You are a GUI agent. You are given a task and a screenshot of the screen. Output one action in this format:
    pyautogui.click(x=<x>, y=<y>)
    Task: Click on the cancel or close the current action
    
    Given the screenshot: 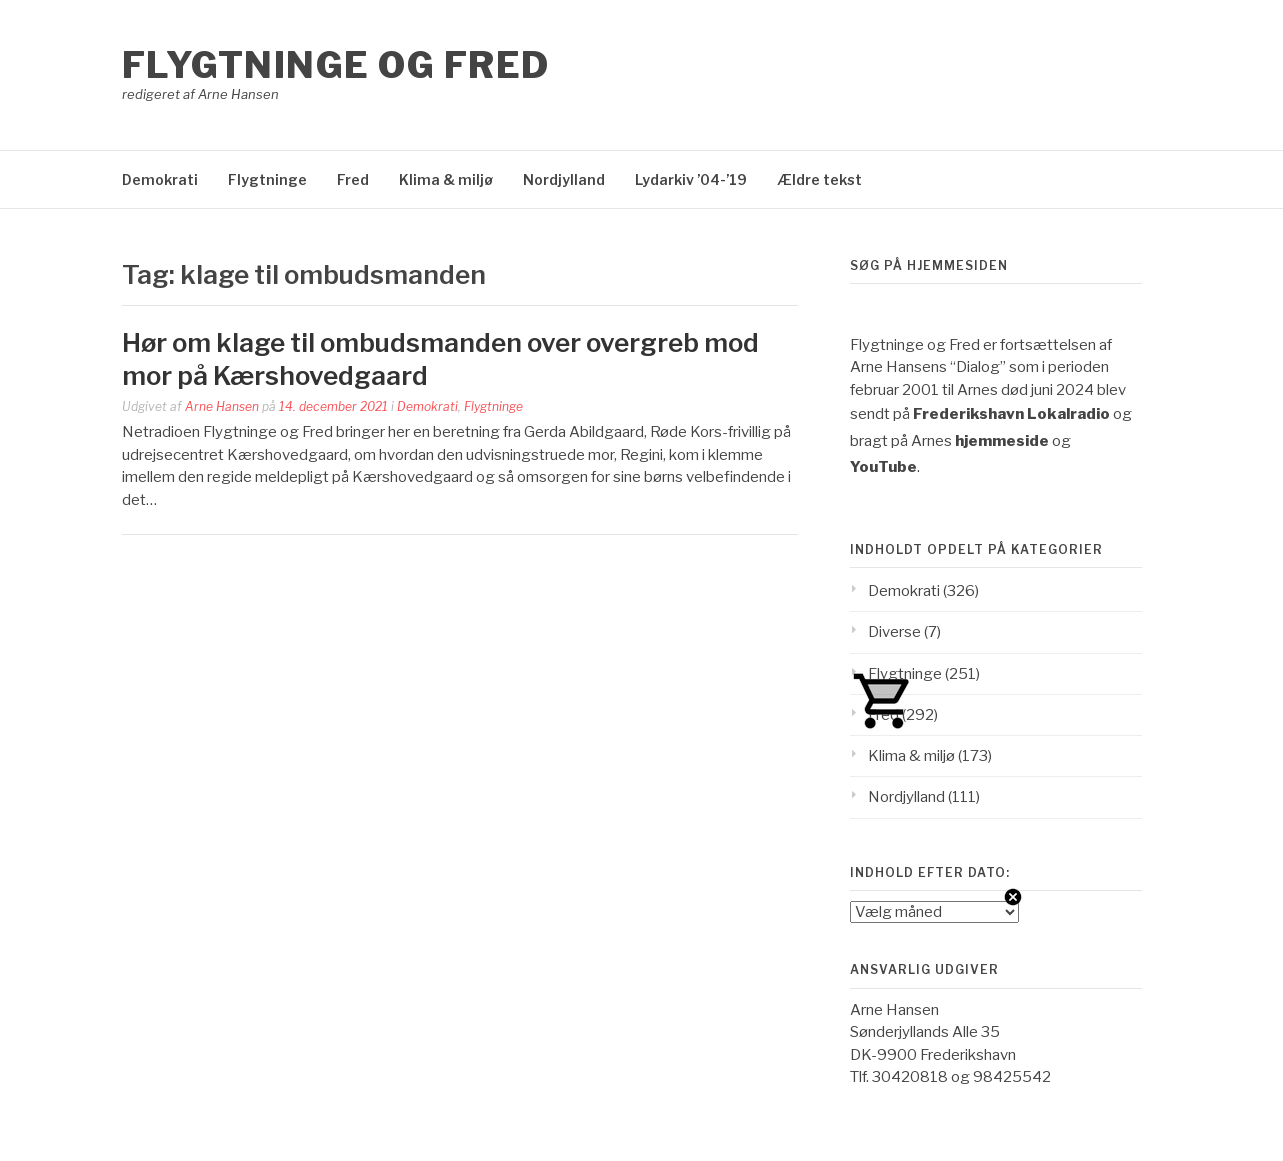 What is the action you would take?
    pyautogui.click(x=1013, y=897)
    